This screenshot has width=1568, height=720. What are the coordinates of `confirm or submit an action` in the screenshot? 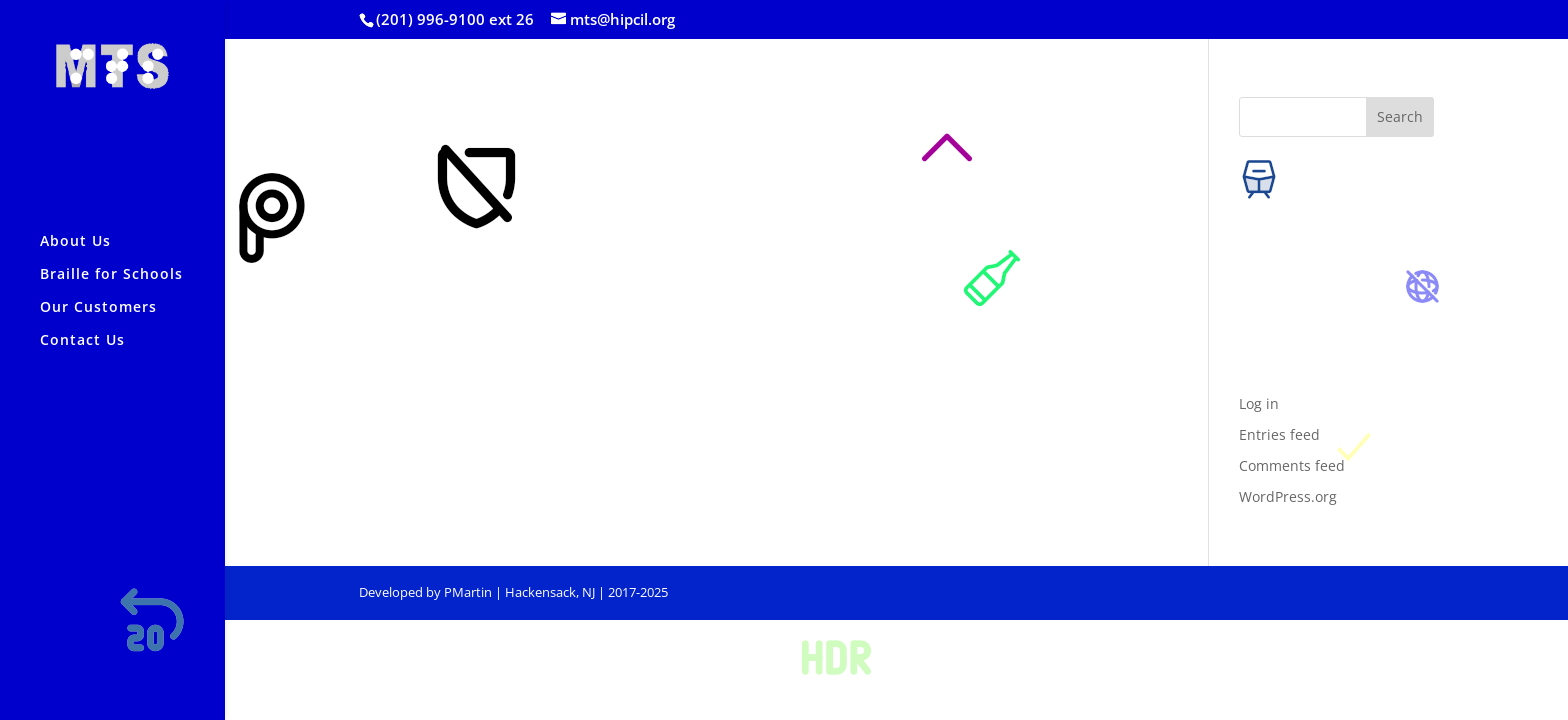 It's located at (1354, 447).